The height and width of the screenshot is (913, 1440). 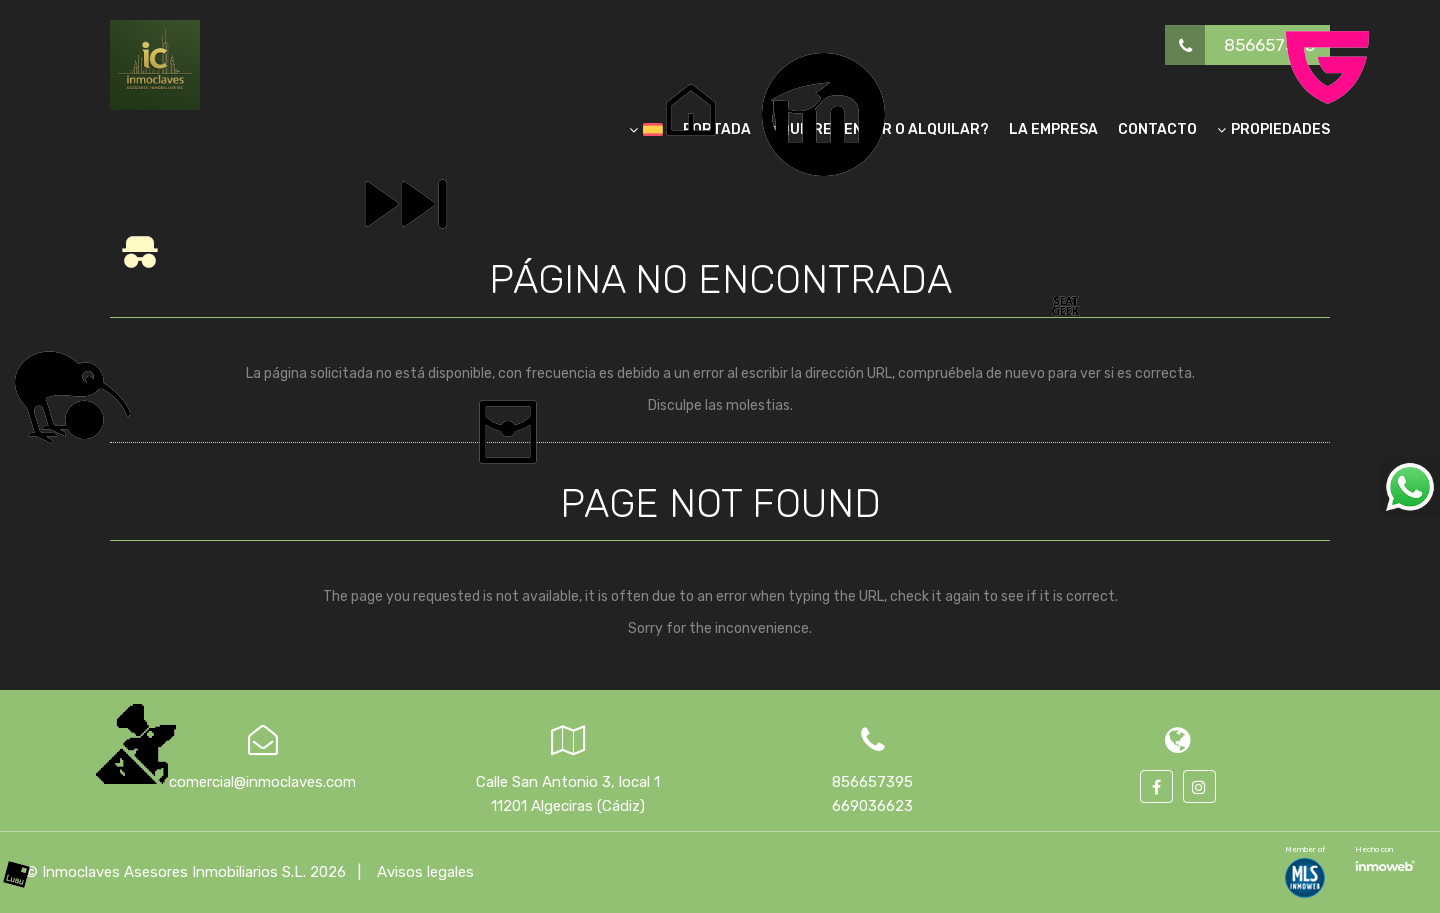 I want to click on enable incognito or private browsing mode, so click(x=140, y=252).